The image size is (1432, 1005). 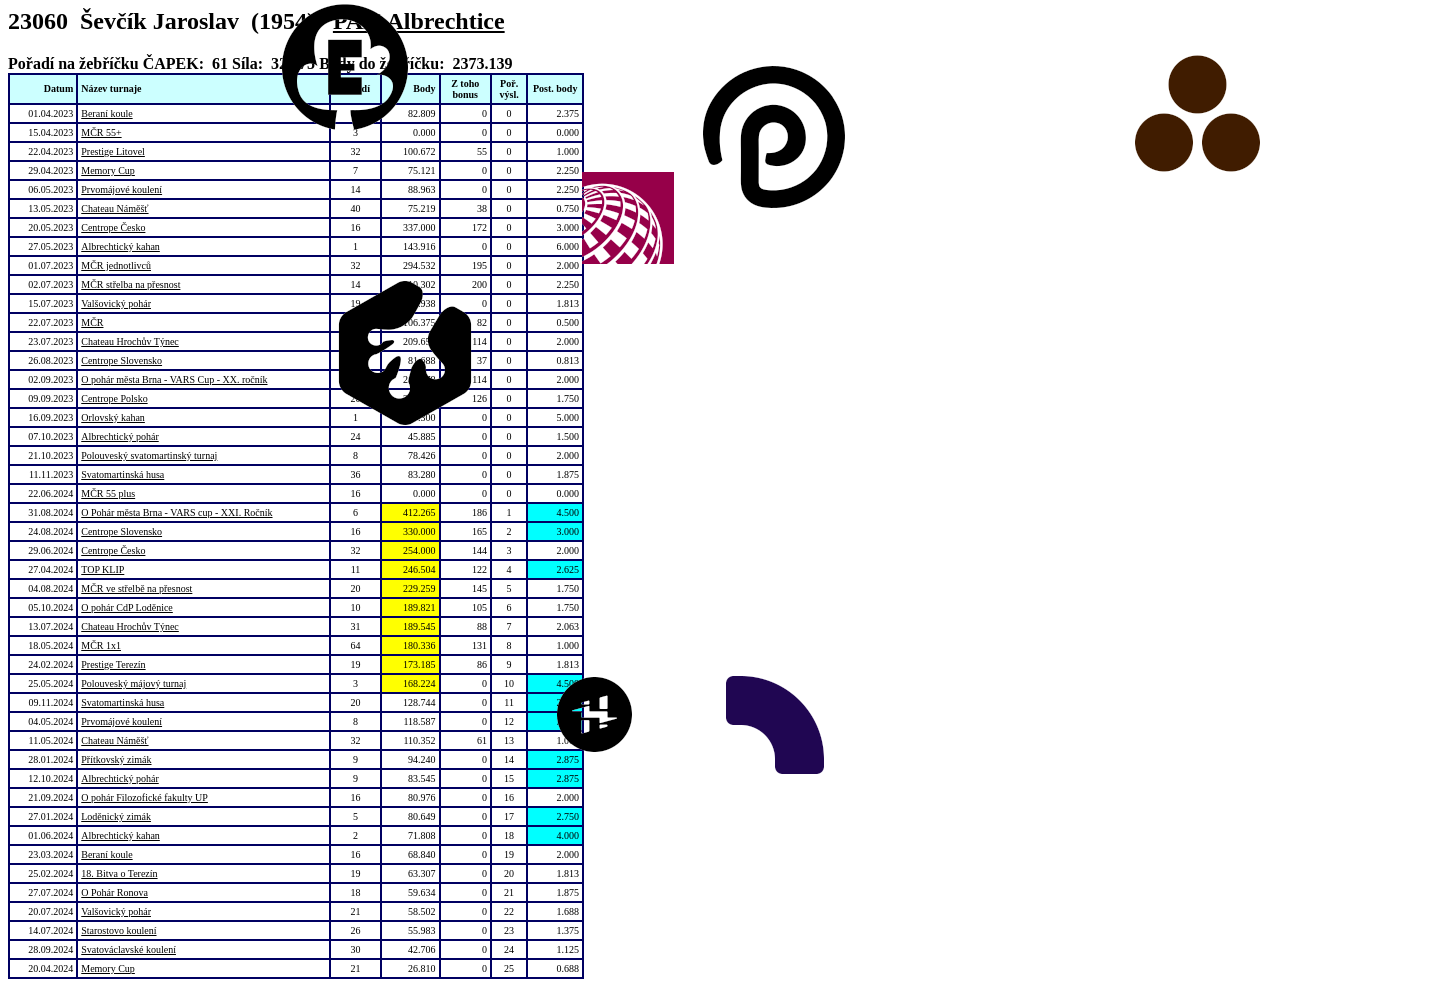 What do you see at coordinates (345, 67) in the screenshot?
I see `open ecosia search engine` at bounding box center [345, 67].